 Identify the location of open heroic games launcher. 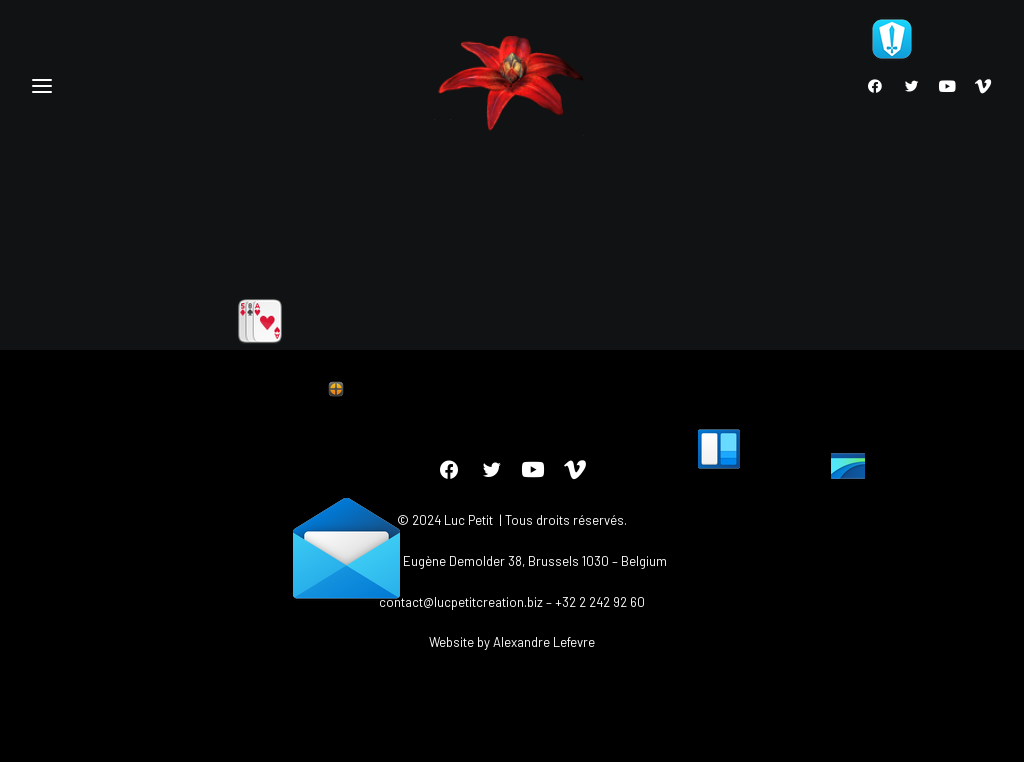
(892, 39).